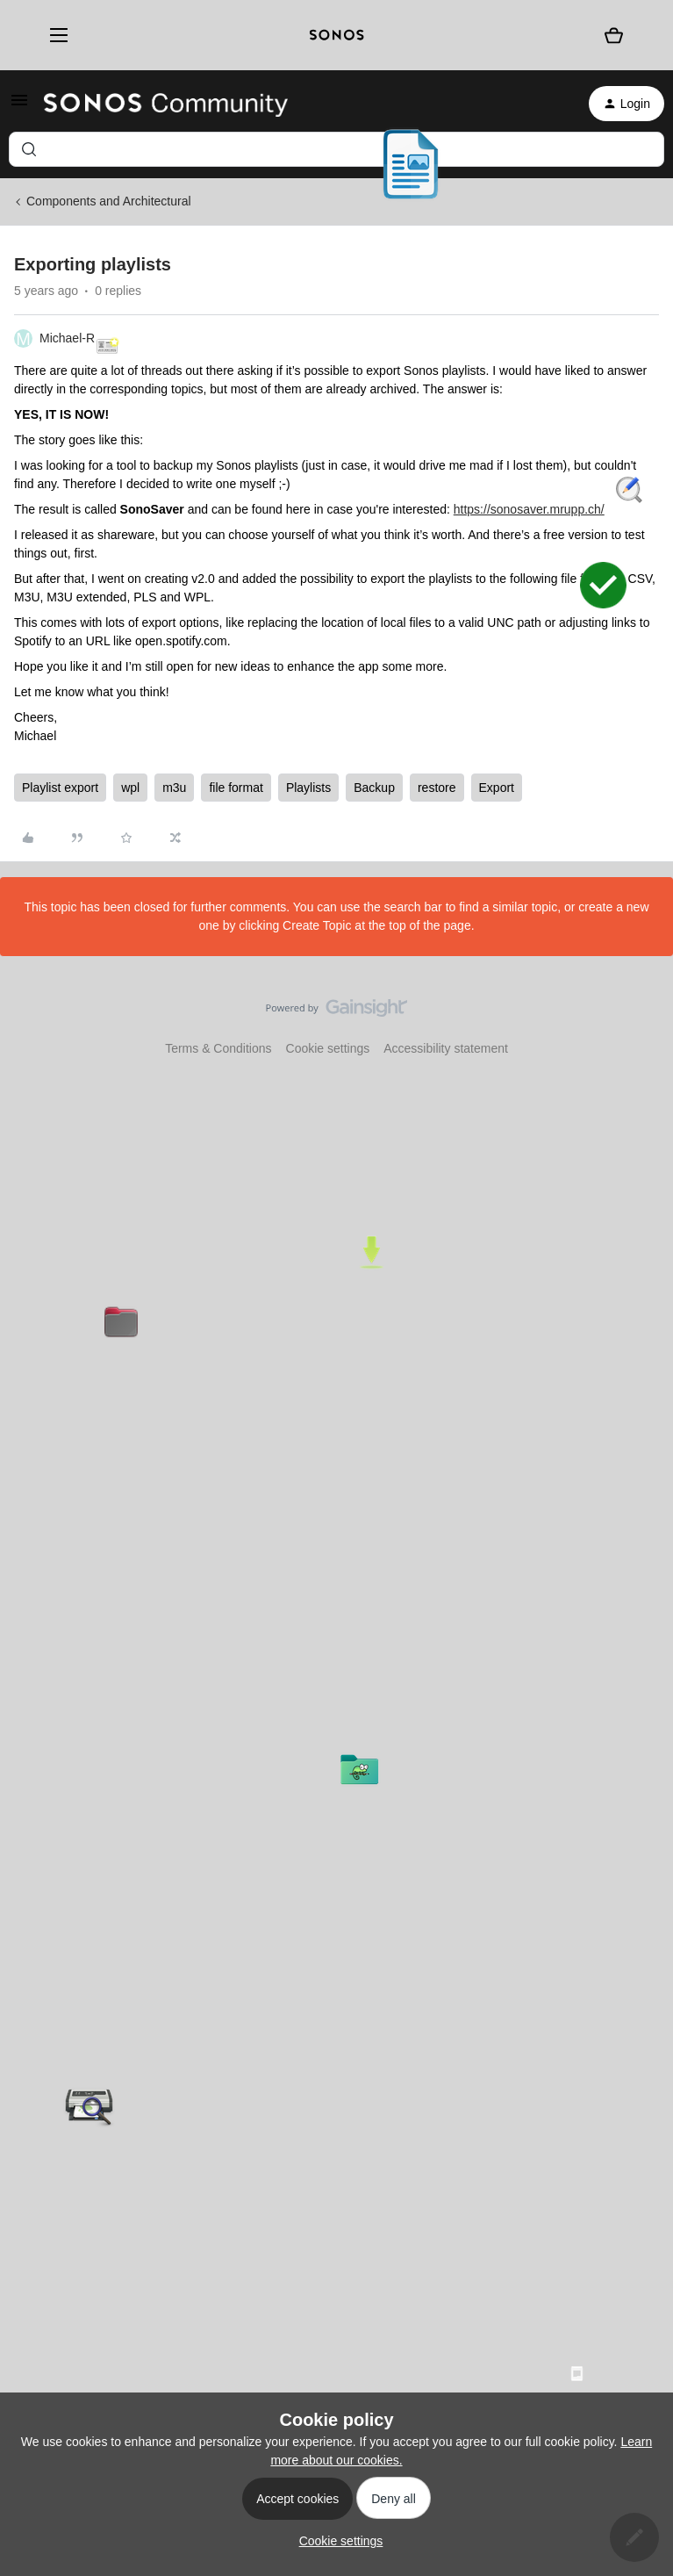 The width and height of the screenshot is (673, 2576). I want to click on save the current document, so click(371, 1250).